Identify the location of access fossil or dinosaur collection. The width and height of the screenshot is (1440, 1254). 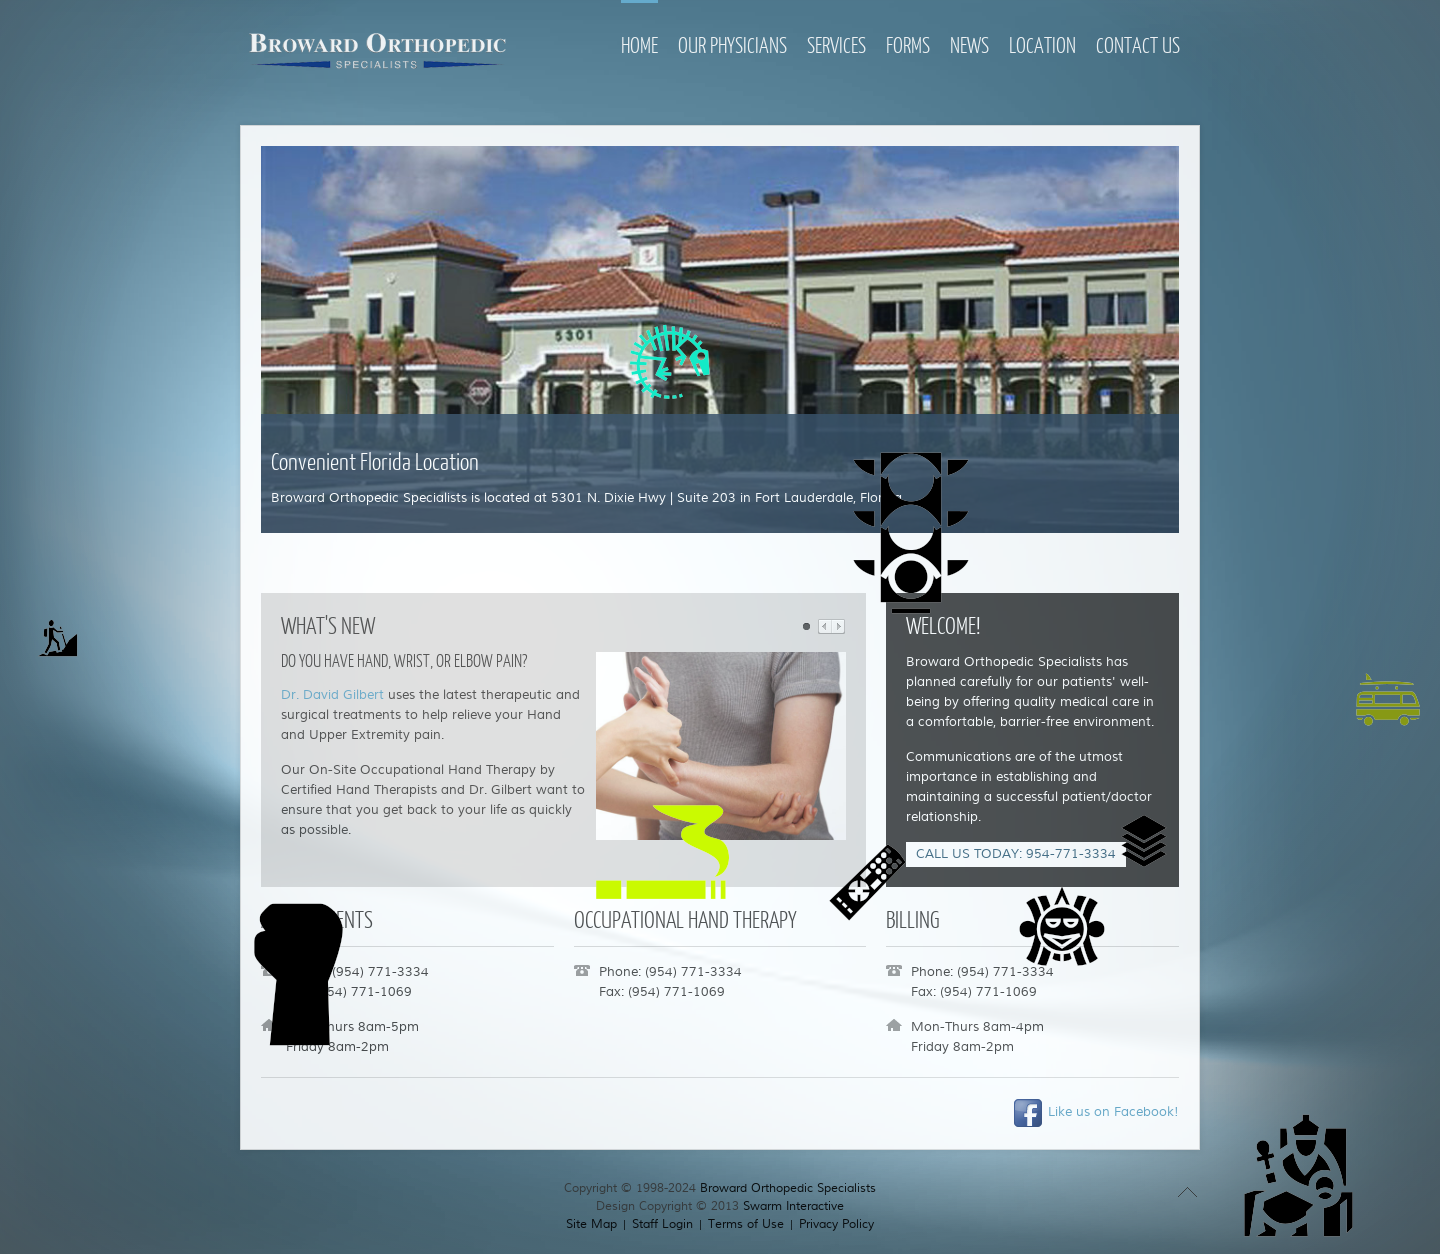
(669, 362).